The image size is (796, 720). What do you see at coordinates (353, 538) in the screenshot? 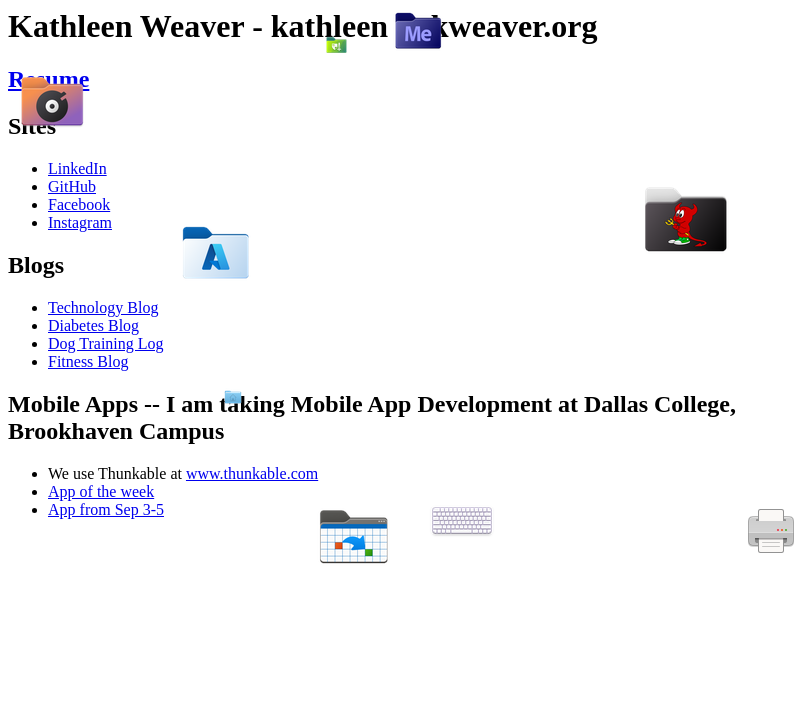
I see `open folder containing scheduled items` at bounding box center [353, 538].